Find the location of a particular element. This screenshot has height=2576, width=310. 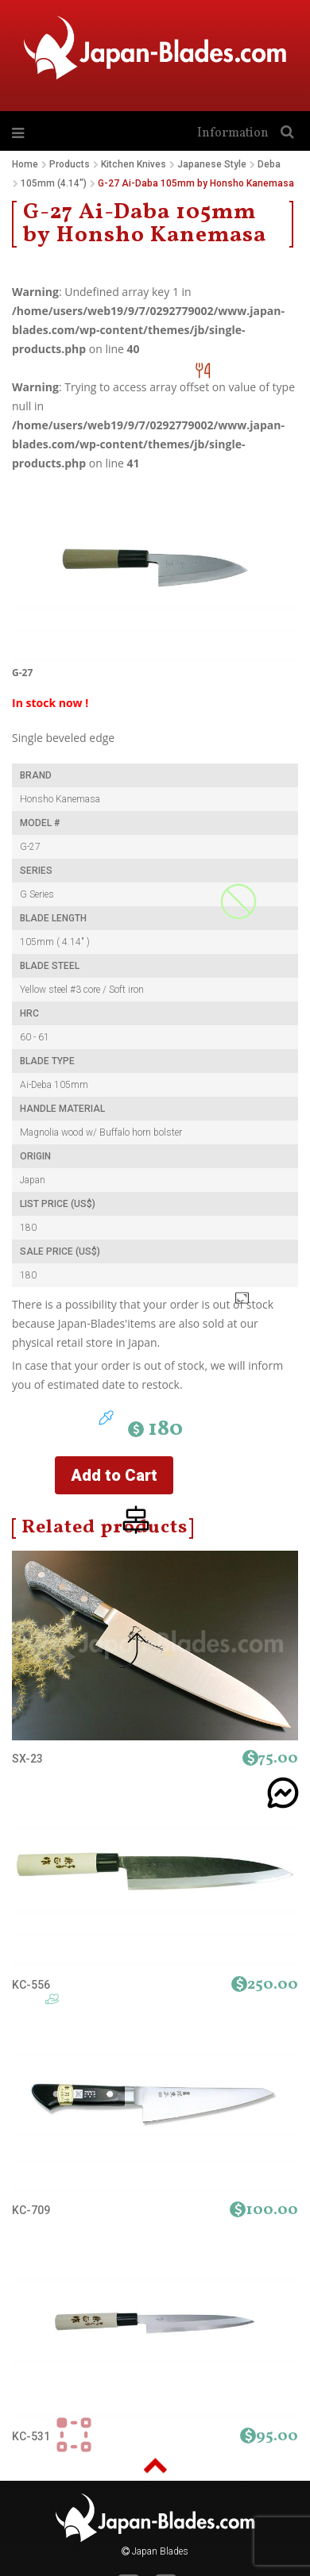

go back and up in navigation is located at coordinates (133, 1651).